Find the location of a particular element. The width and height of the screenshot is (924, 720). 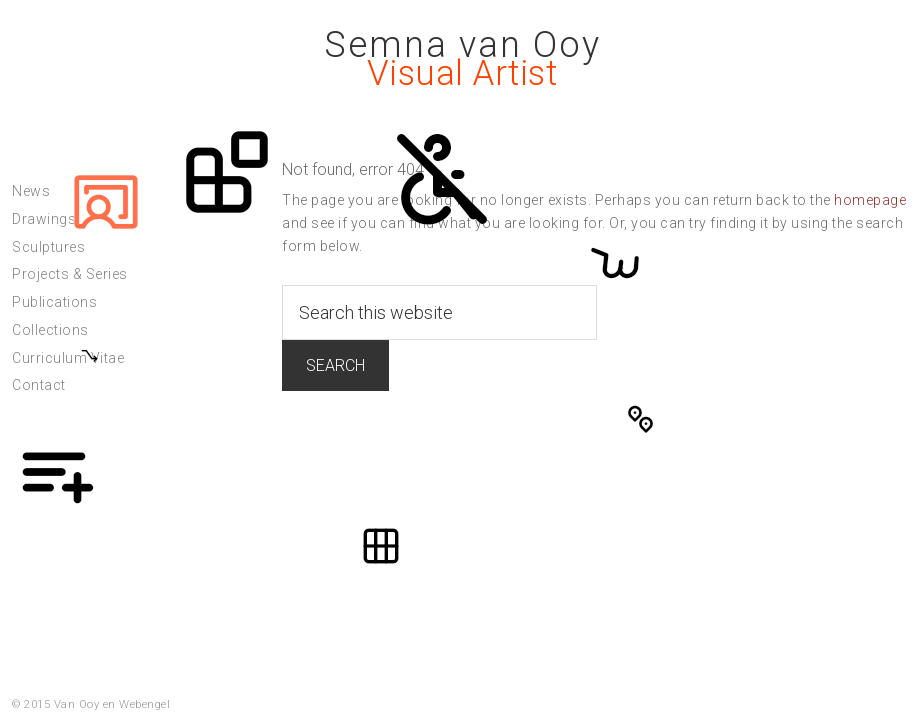

accessibility features are turned off is located at coordinates (442, 179).